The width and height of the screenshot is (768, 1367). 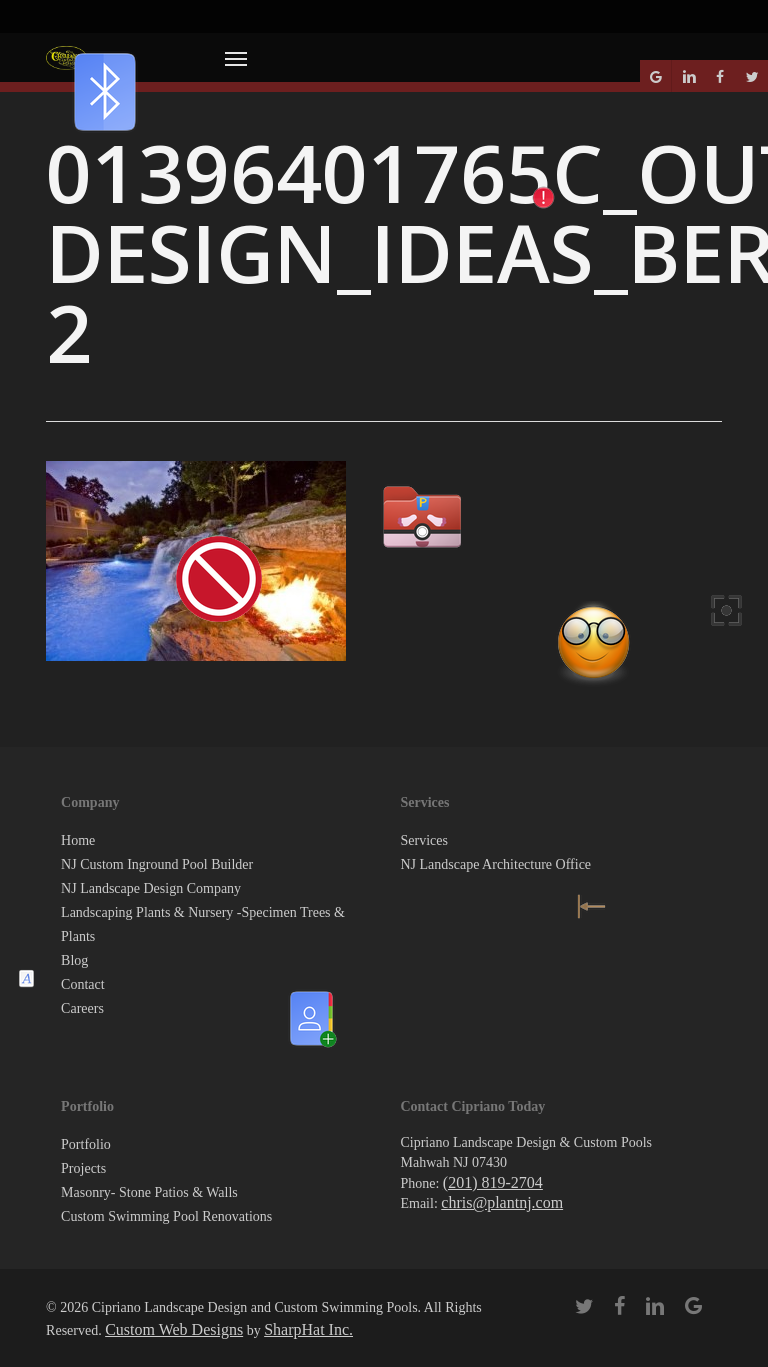 What do you see at coordinates (26, 978) in the screenshot?
I see `open a font file` at bounding box center [26, 978].